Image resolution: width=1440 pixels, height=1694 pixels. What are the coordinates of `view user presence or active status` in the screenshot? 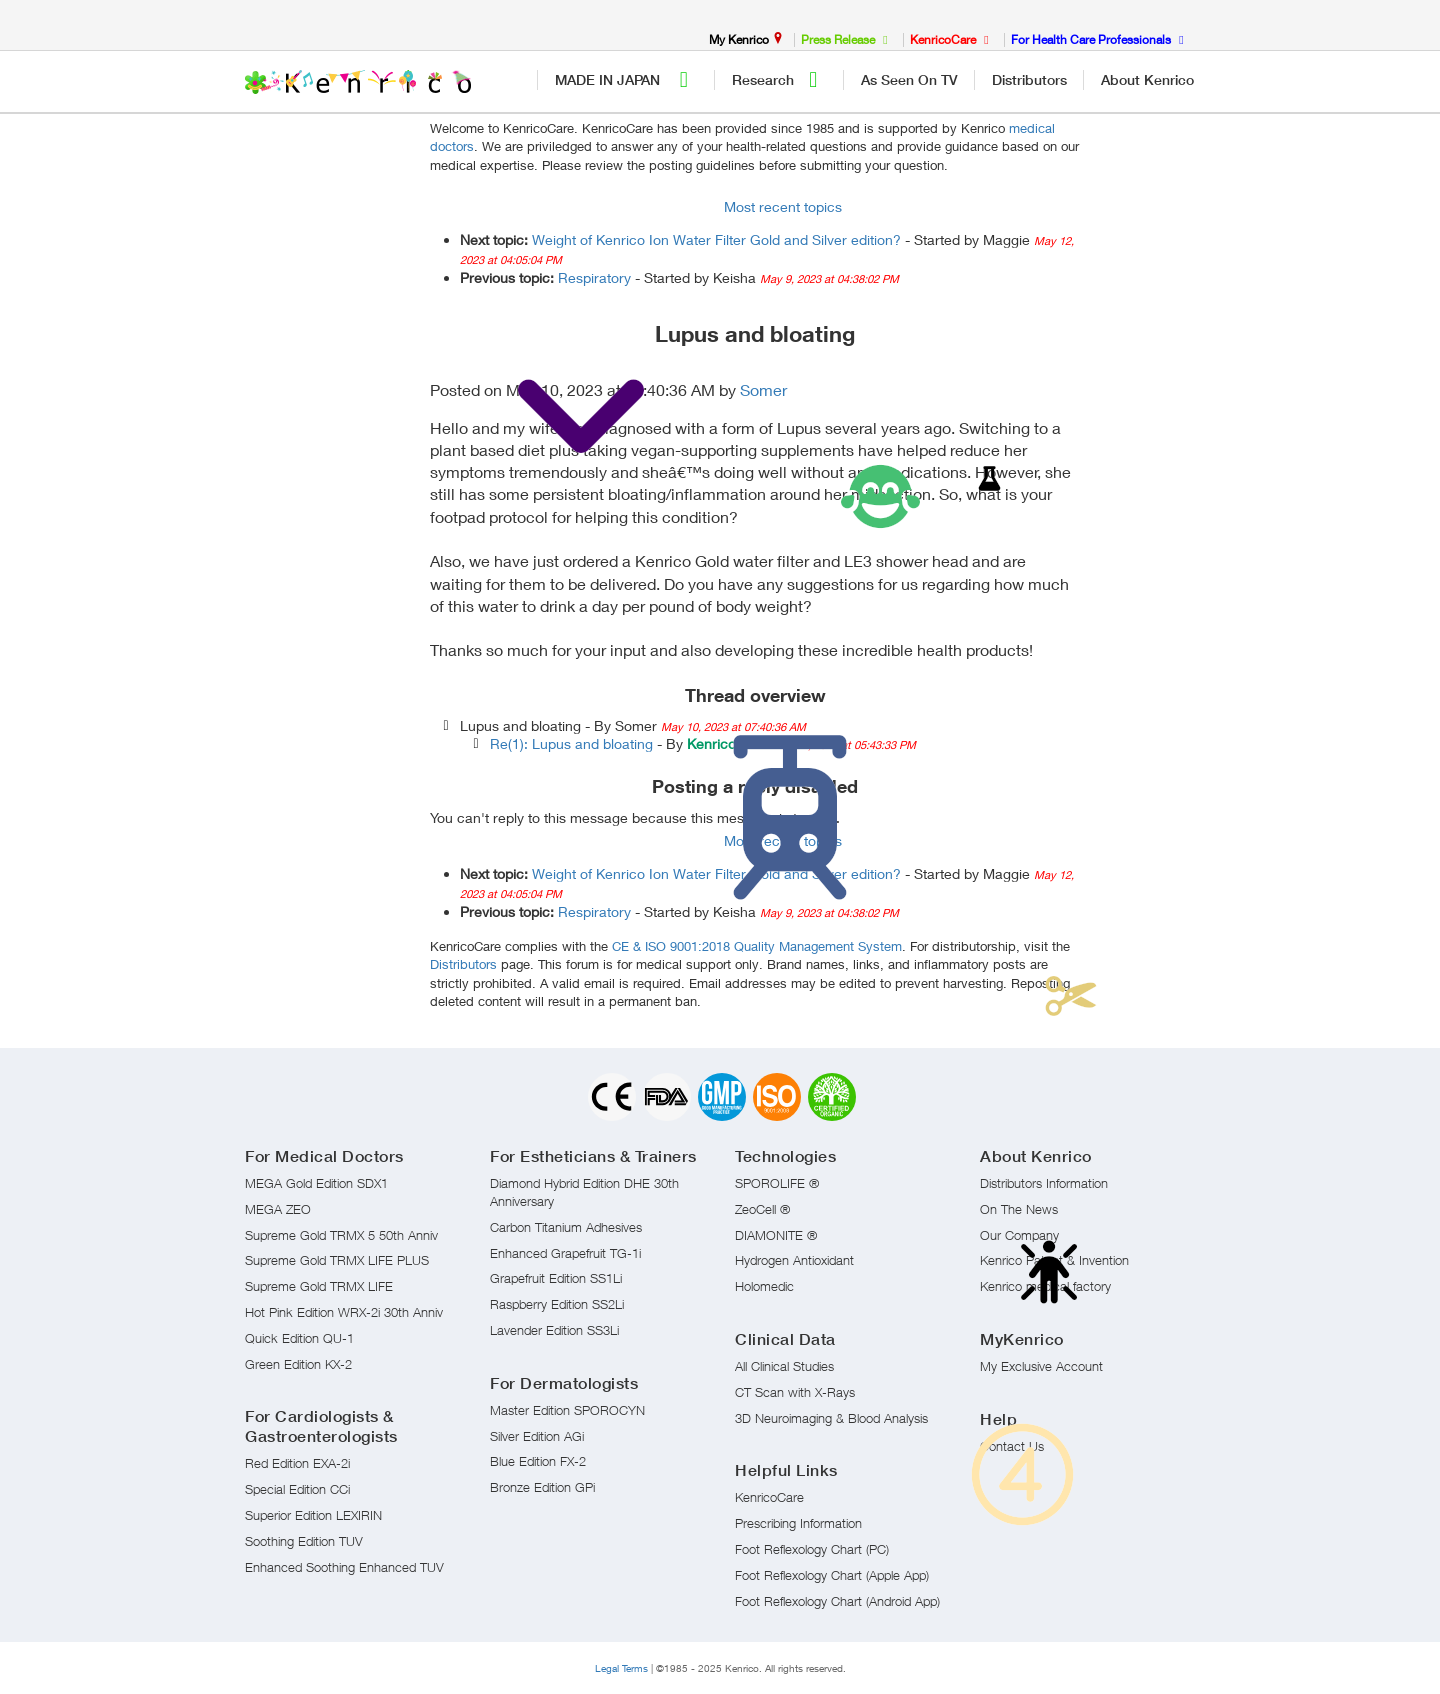 It's located at (1049, 1272).